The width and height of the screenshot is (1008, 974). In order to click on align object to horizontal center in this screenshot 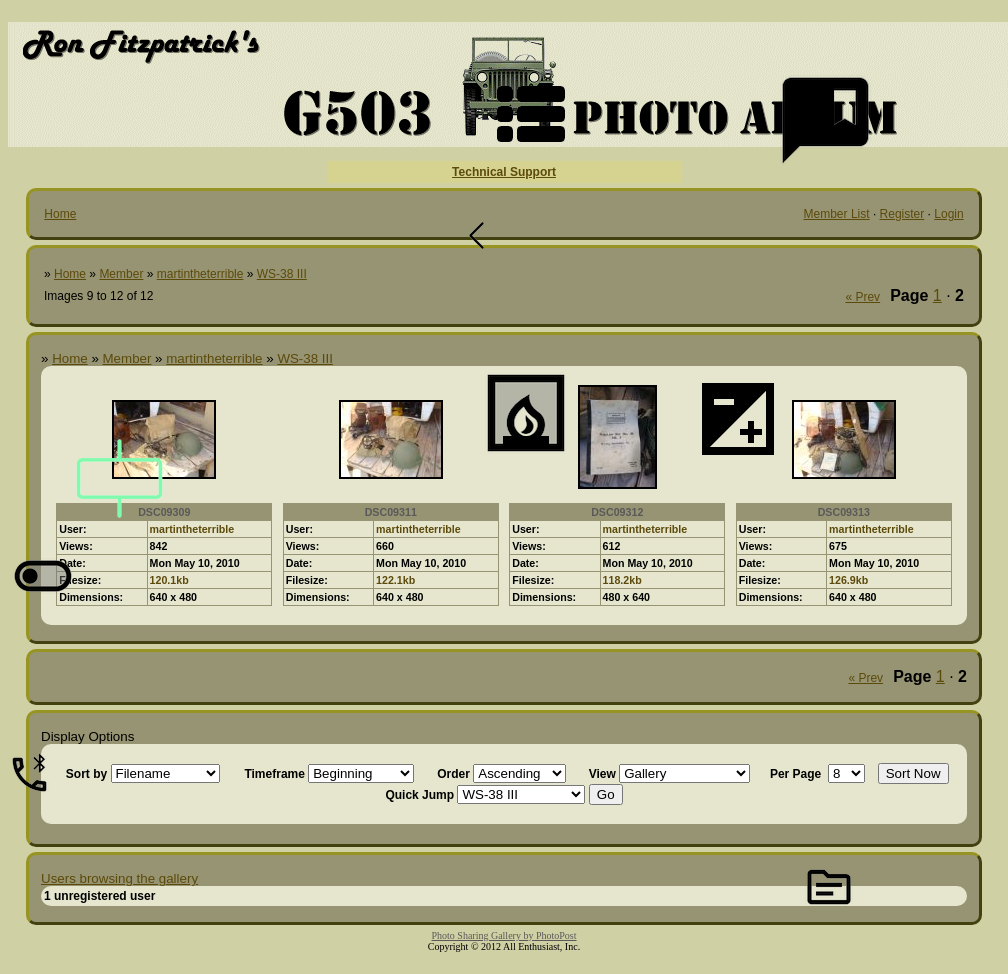, I will do `click(119, 478)`.